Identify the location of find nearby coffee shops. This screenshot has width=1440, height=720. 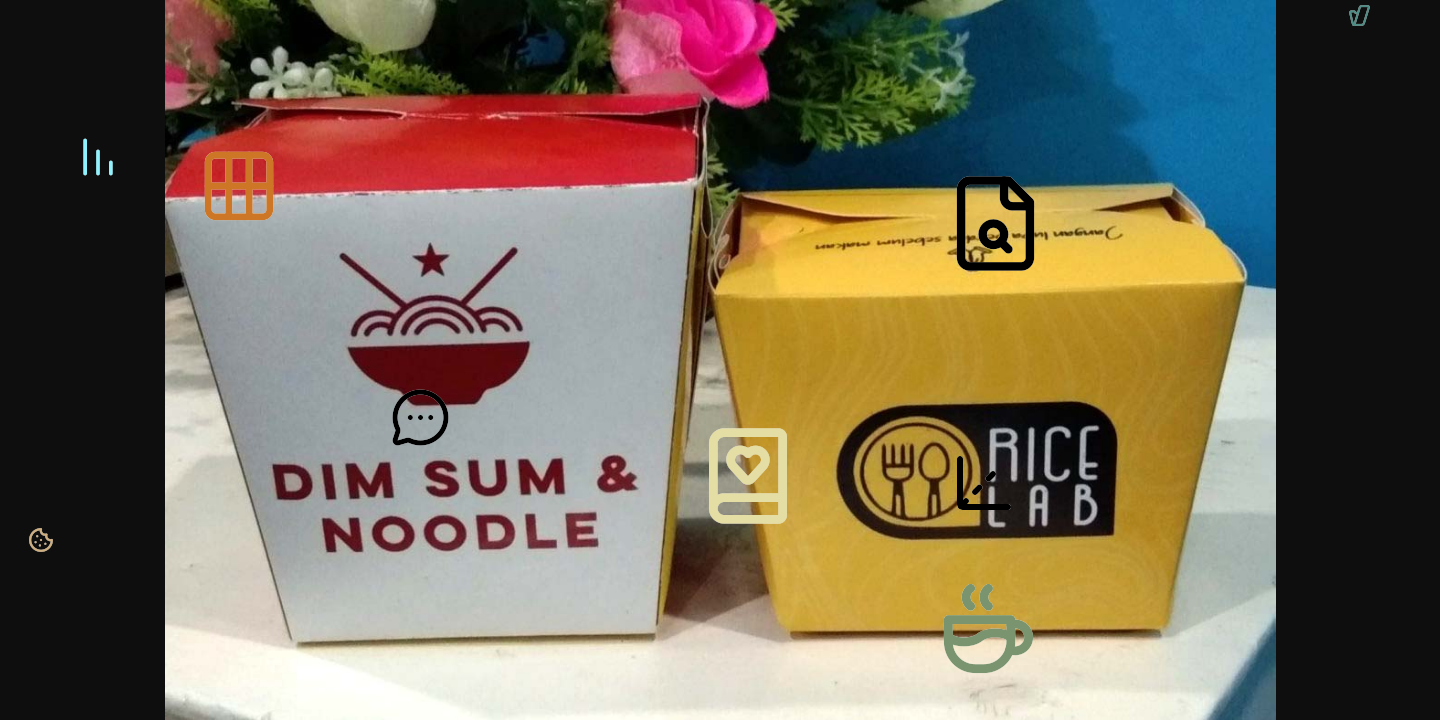
(988, 628).